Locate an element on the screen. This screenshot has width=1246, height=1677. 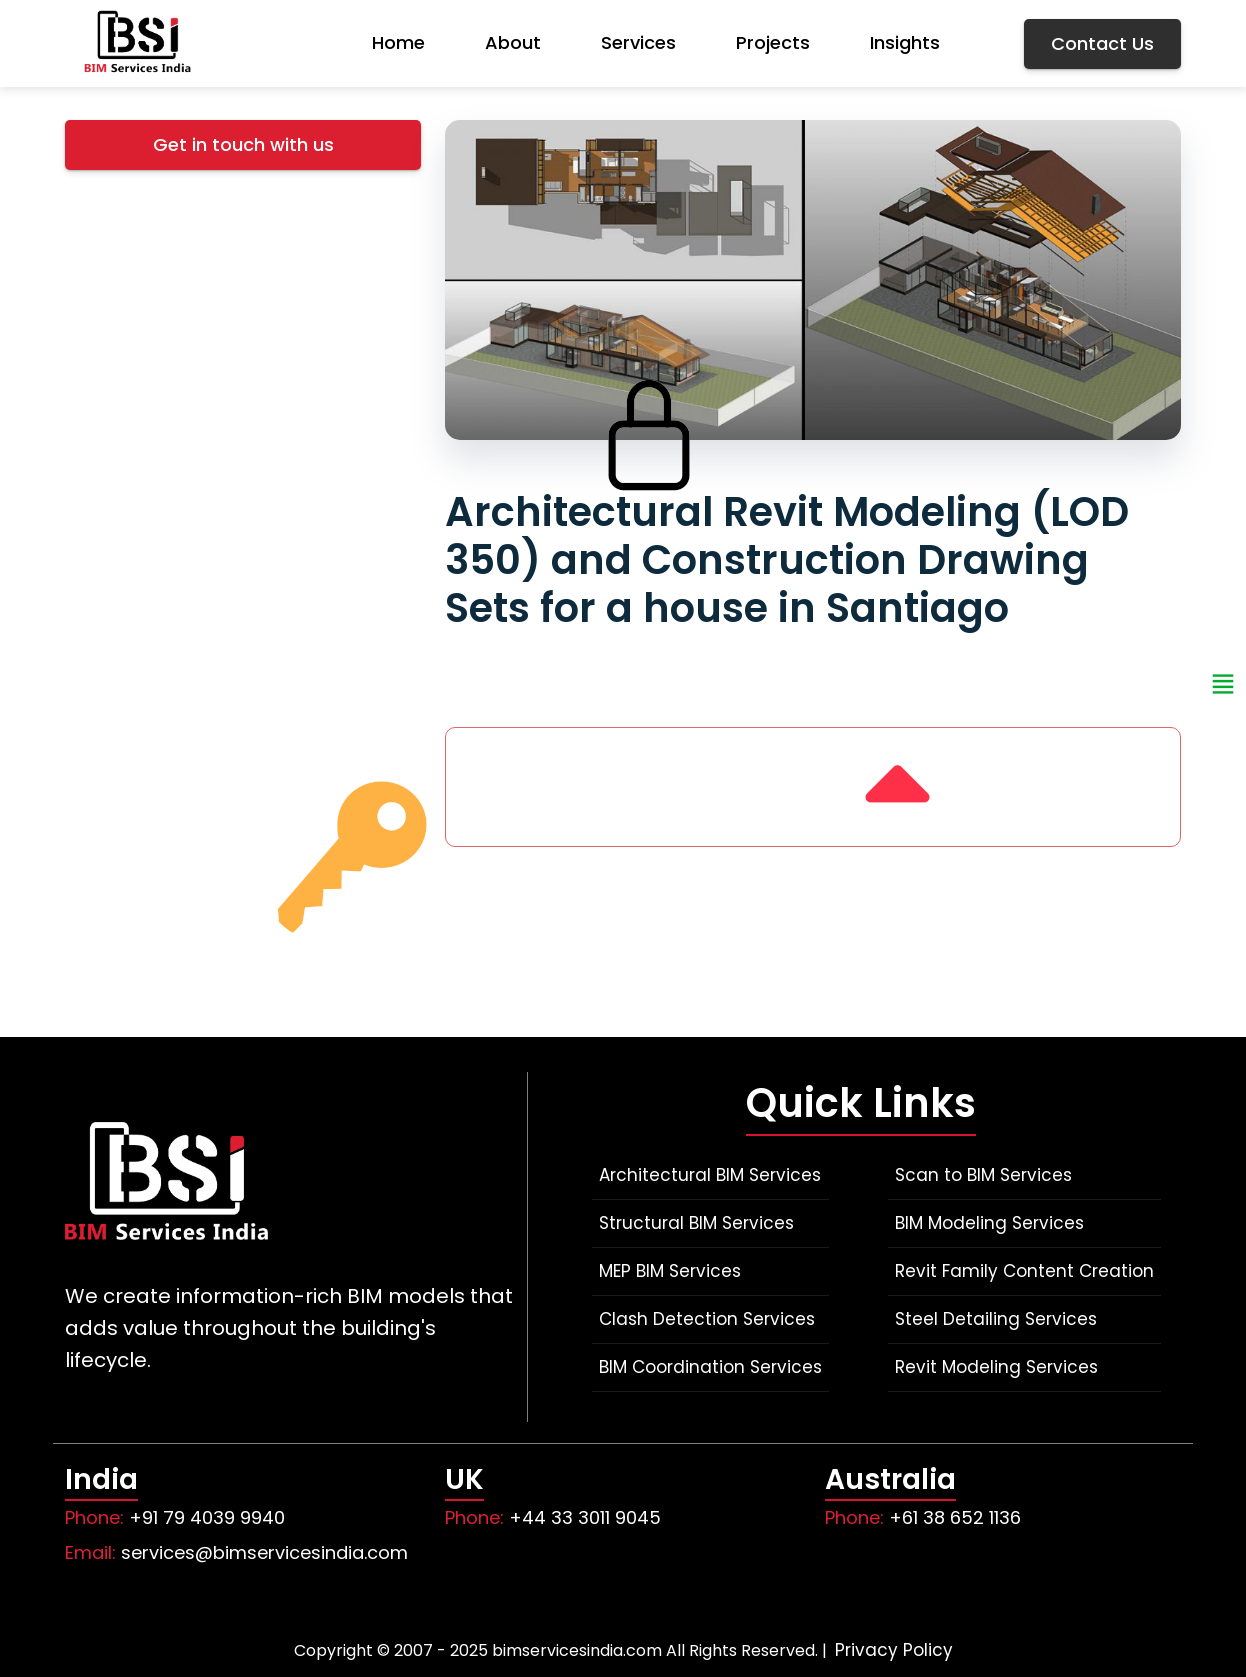
open navigation menu is located at coordinates (1223, 684).